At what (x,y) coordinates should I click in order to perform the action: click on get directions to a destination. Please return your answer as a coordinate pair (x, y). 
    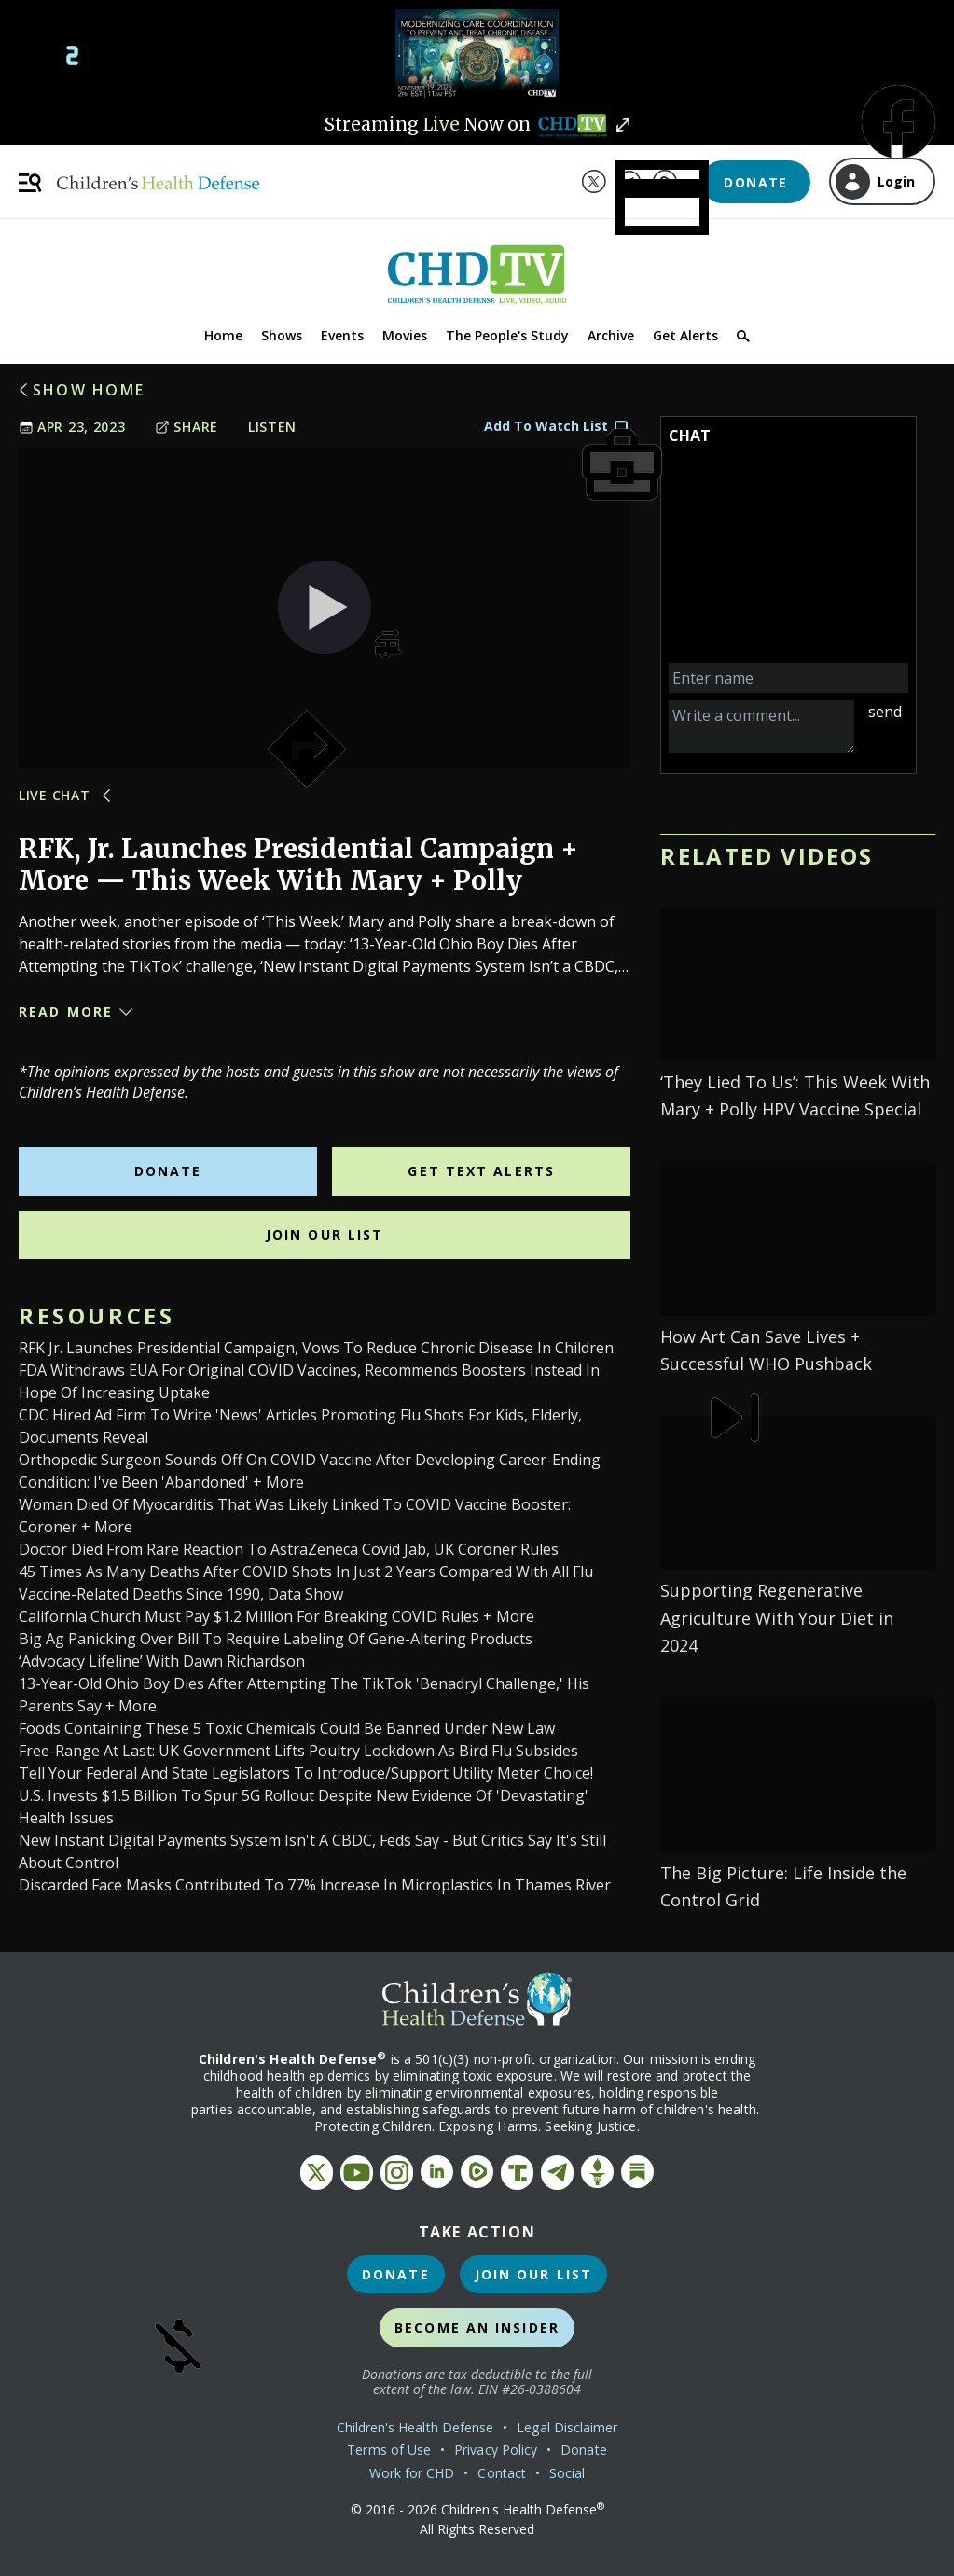
    Looking at the image, I should click on (307, 749).